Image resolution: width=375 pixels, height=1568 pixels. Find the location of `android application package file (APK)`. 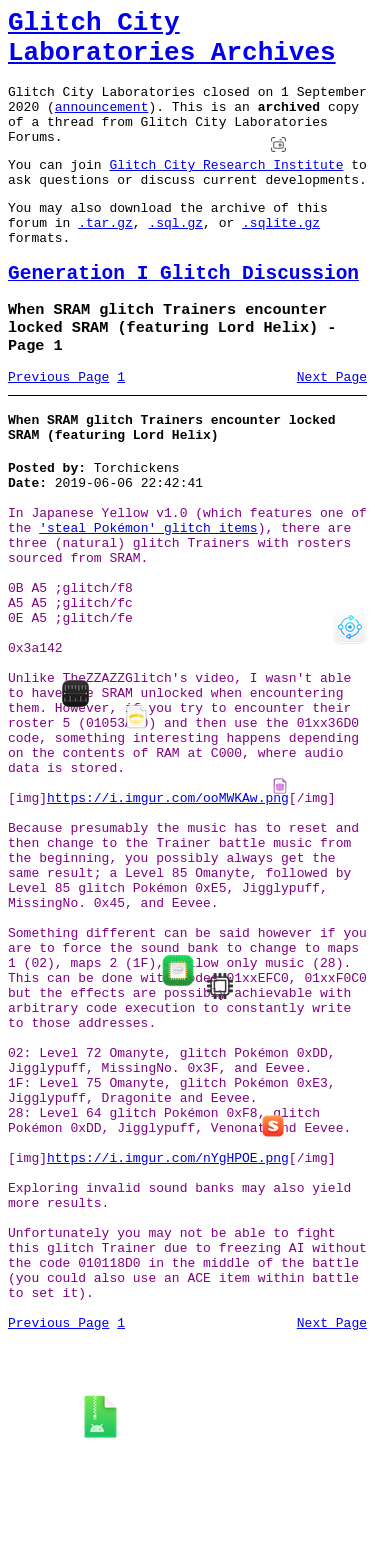

android application package file (APK) is located at coordinates (100, 1417).